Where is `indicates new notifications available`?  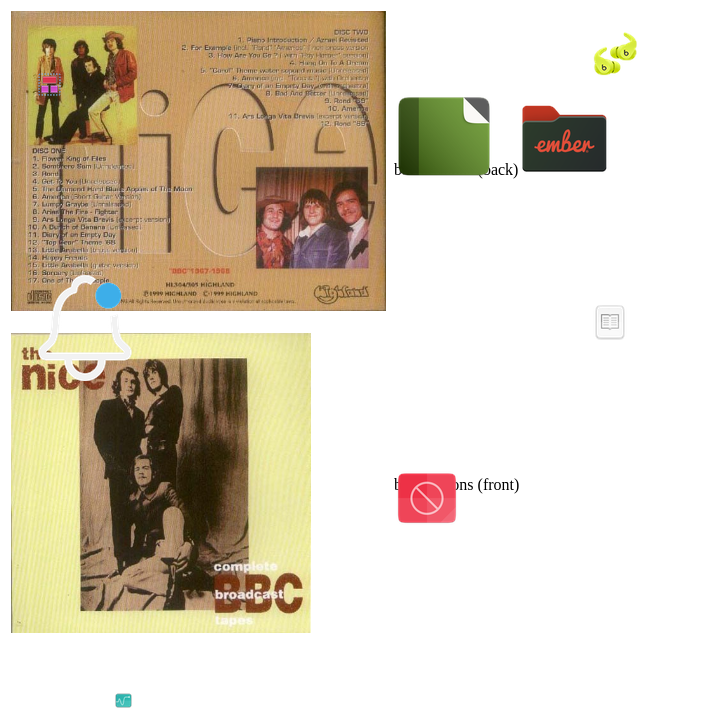 indicates new notifications available is located at coordinates (85, 328).